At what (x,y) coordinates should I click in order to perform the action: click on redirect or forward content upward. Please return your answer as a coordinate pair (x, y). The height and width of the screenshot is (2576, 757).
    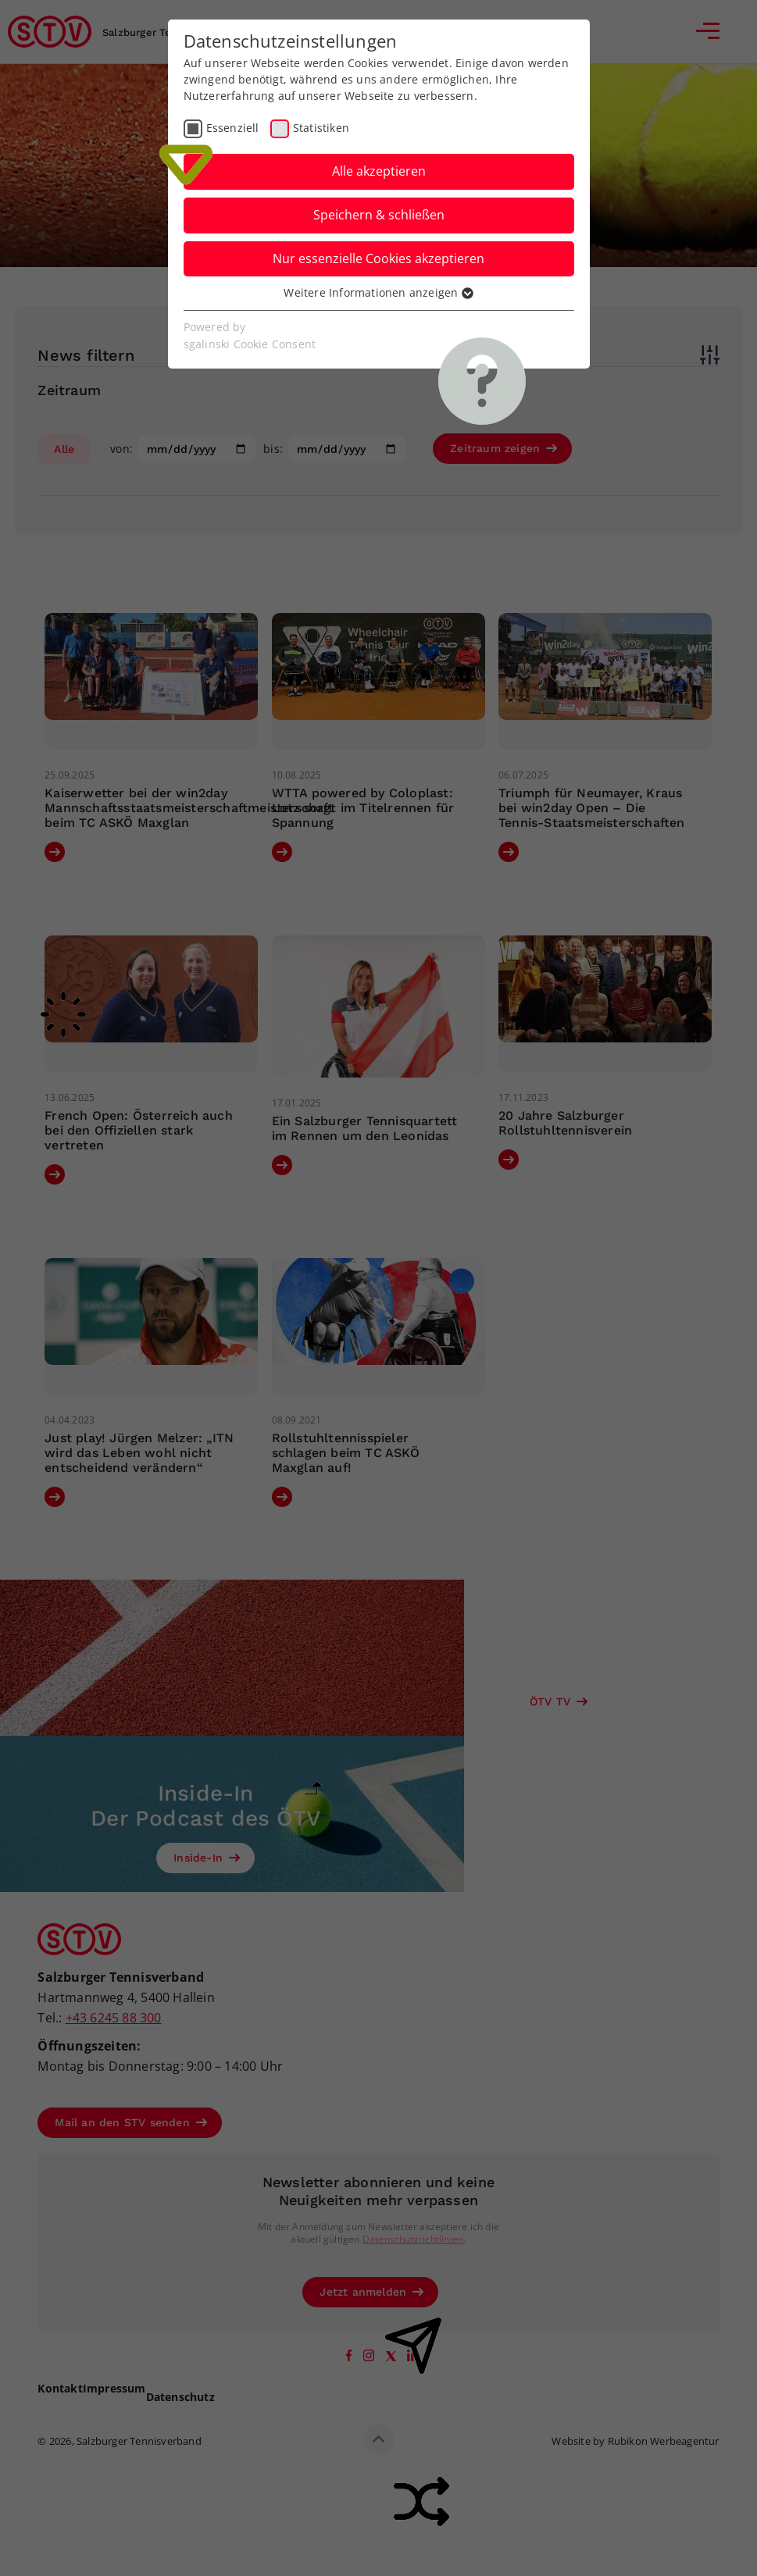
    Looking at the image, I should click on (313, 1788).